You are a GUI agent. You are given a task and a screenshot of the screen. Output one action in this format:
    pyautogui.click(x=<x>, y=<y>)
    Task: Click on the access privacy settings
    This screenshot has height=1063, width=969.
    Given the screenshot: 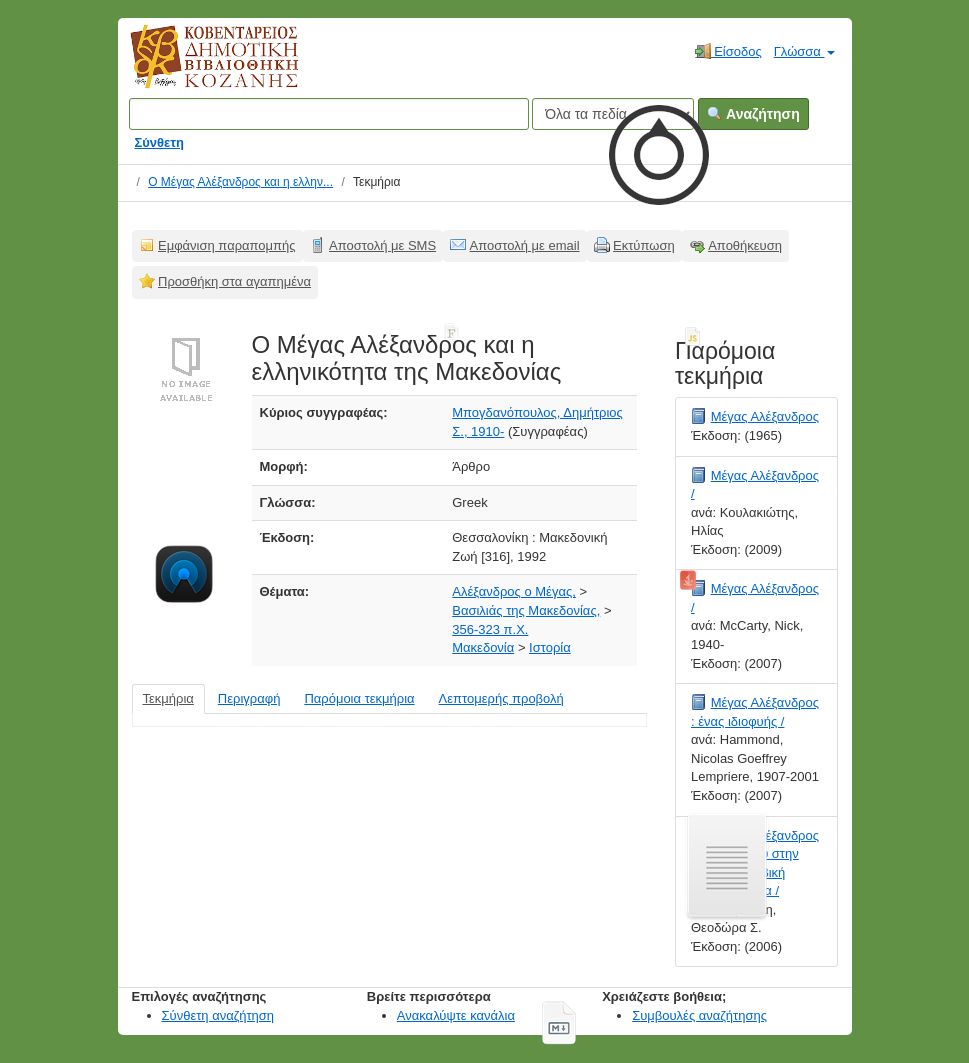 What is the action you would take?
    pyautogui.click(x=659, y=155)
    